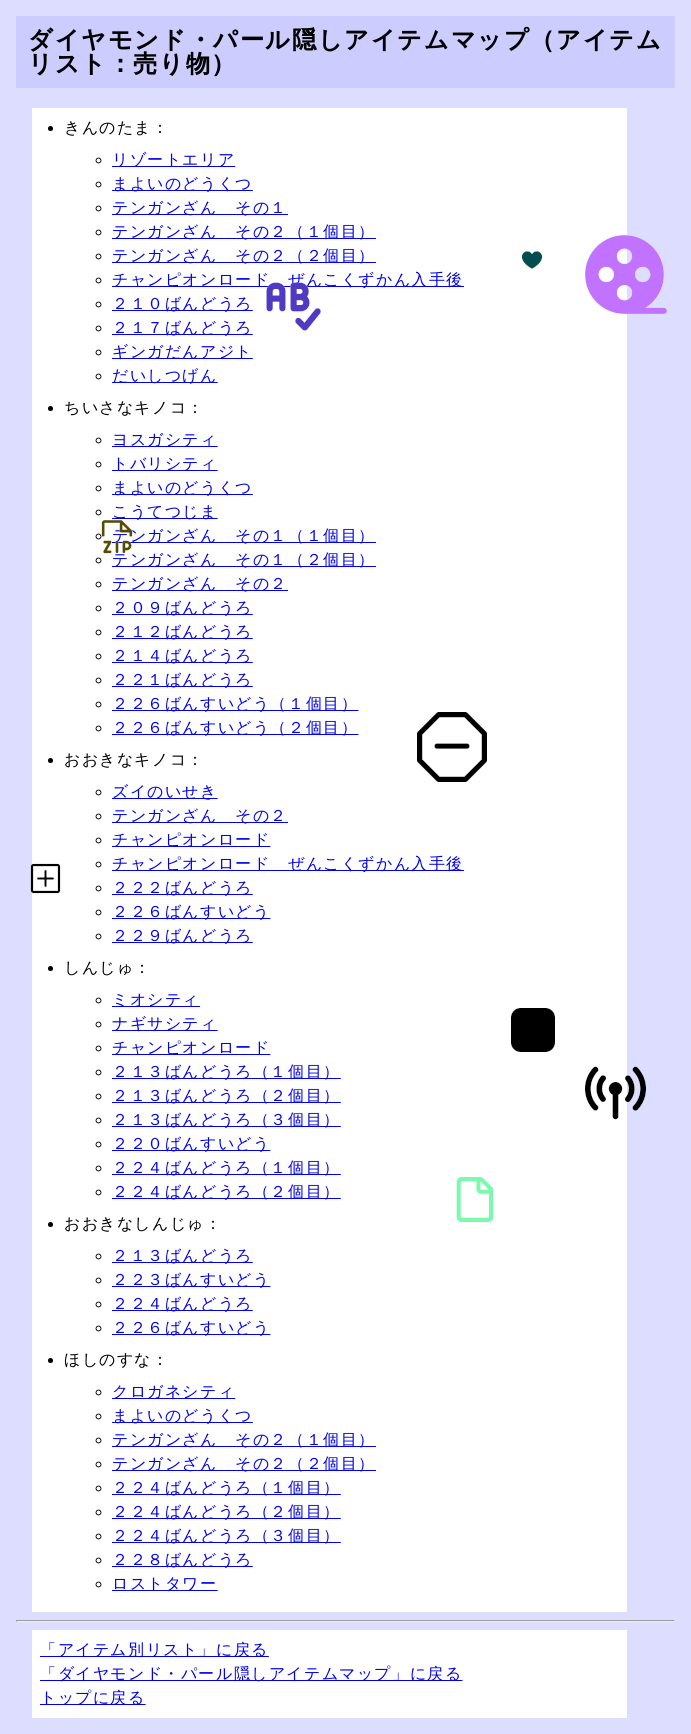  I want to click on stop media playback, so click(533, 1030).